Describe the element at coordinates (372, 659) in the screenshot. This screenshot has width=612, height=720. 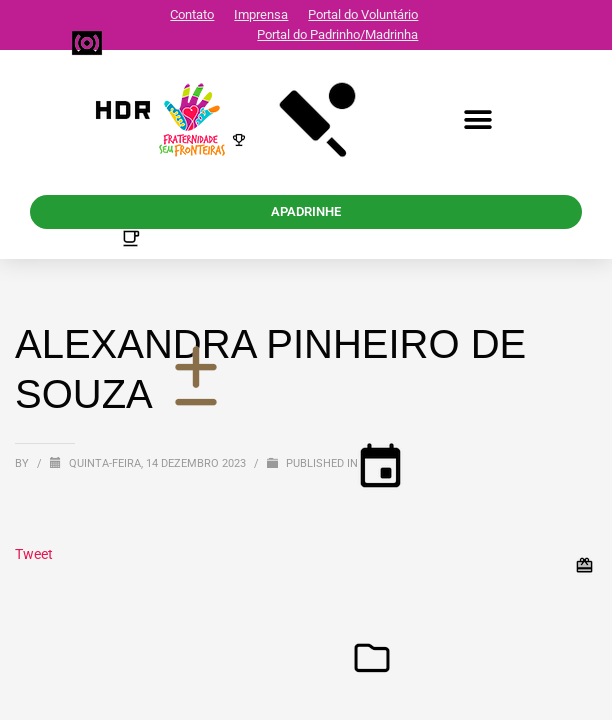
I see `open folder to view files` at that location.